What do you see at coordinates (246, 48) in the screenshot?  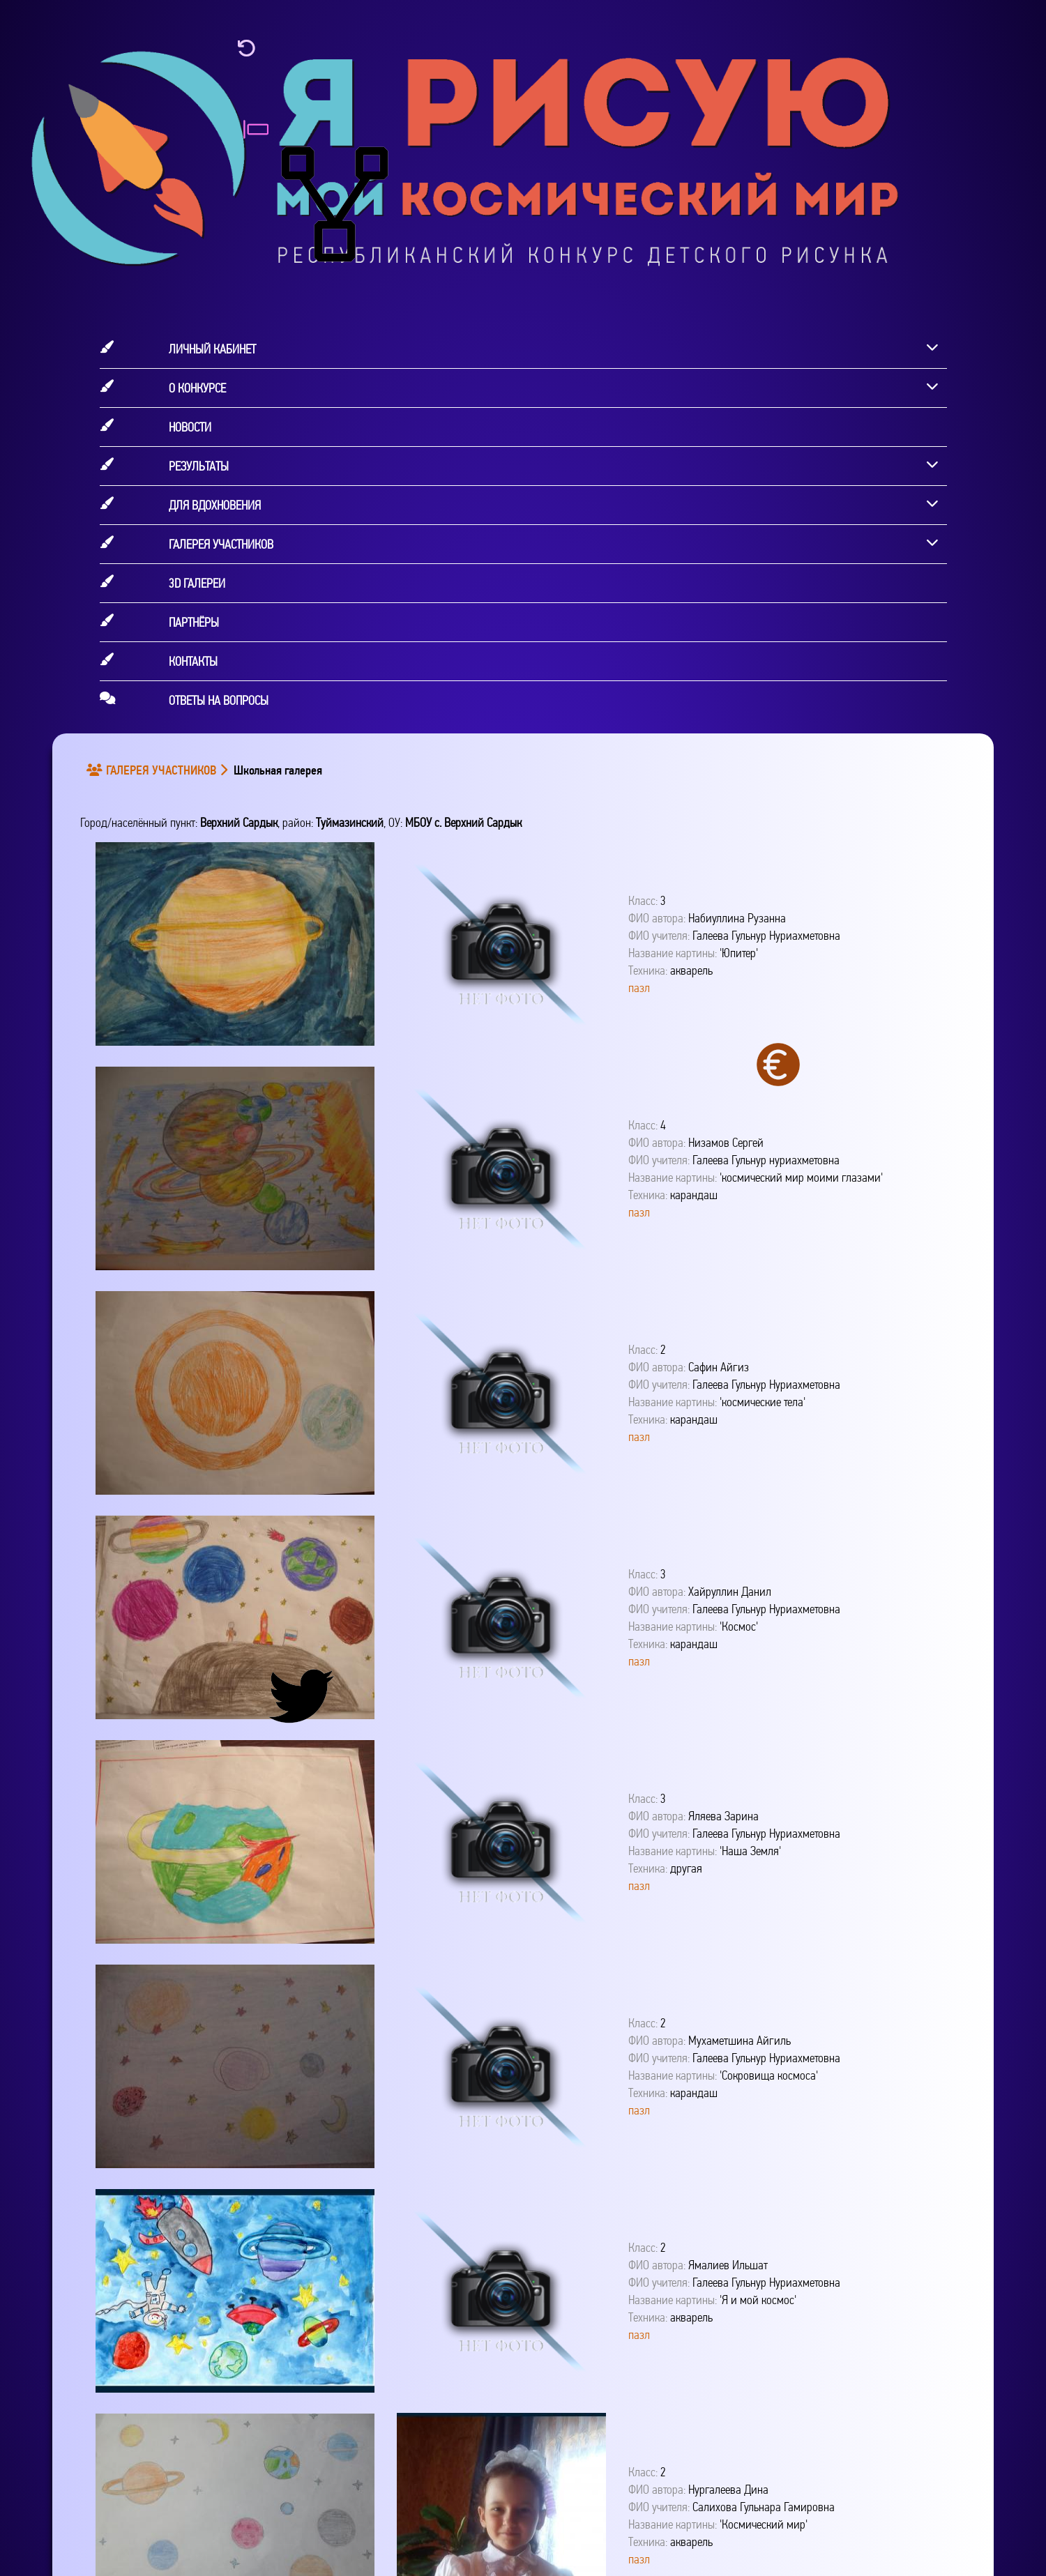 I see `restart the debugging session` at bounding box center [246, 48].